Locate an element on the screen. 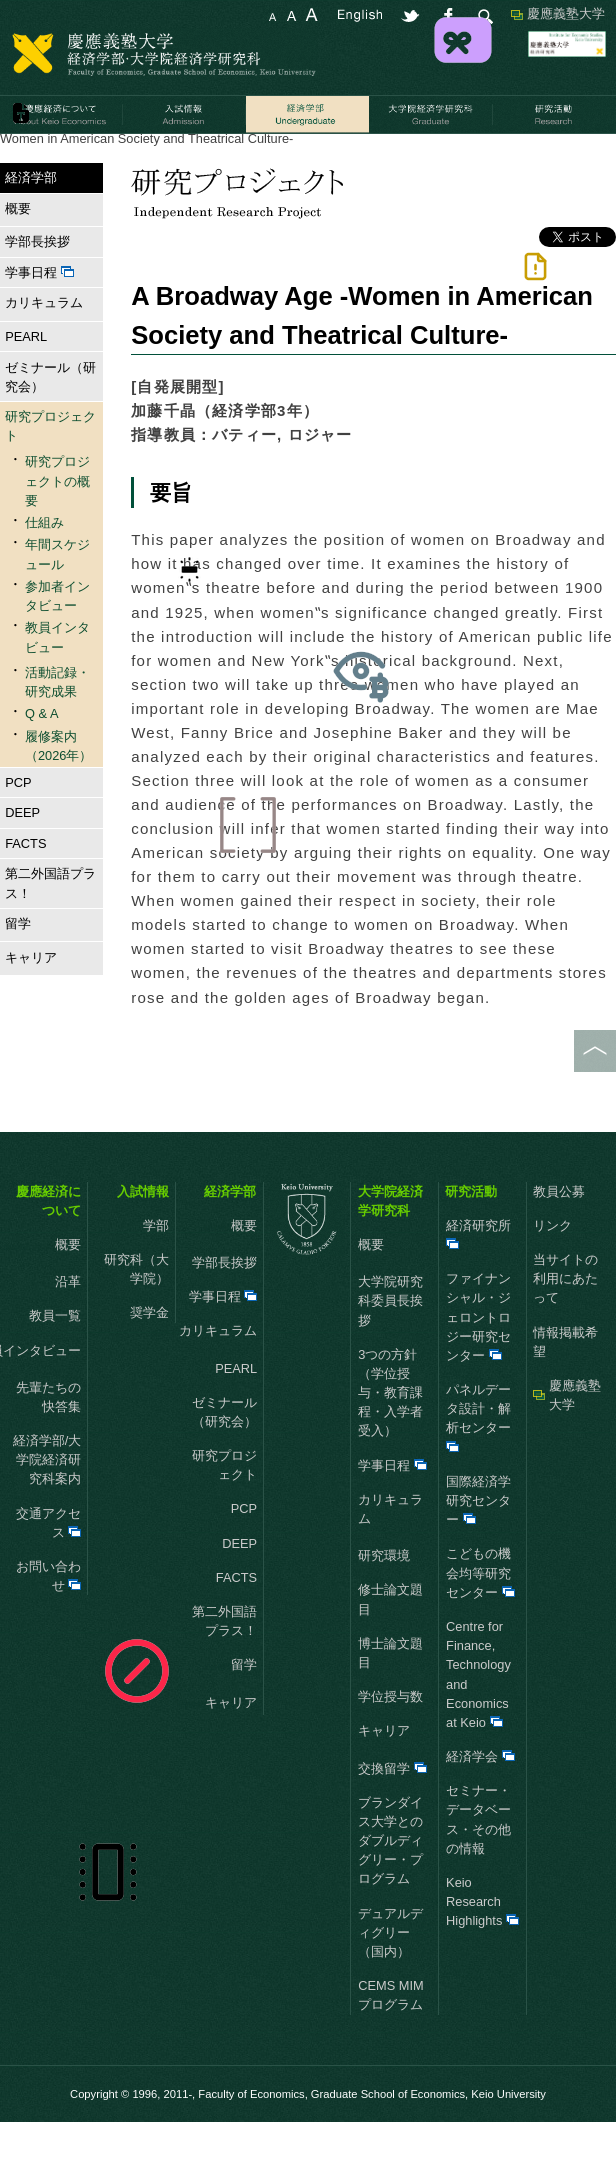 This screenshot has height=2162, width=616. view container or box element is located at coordinates (108, 1872).